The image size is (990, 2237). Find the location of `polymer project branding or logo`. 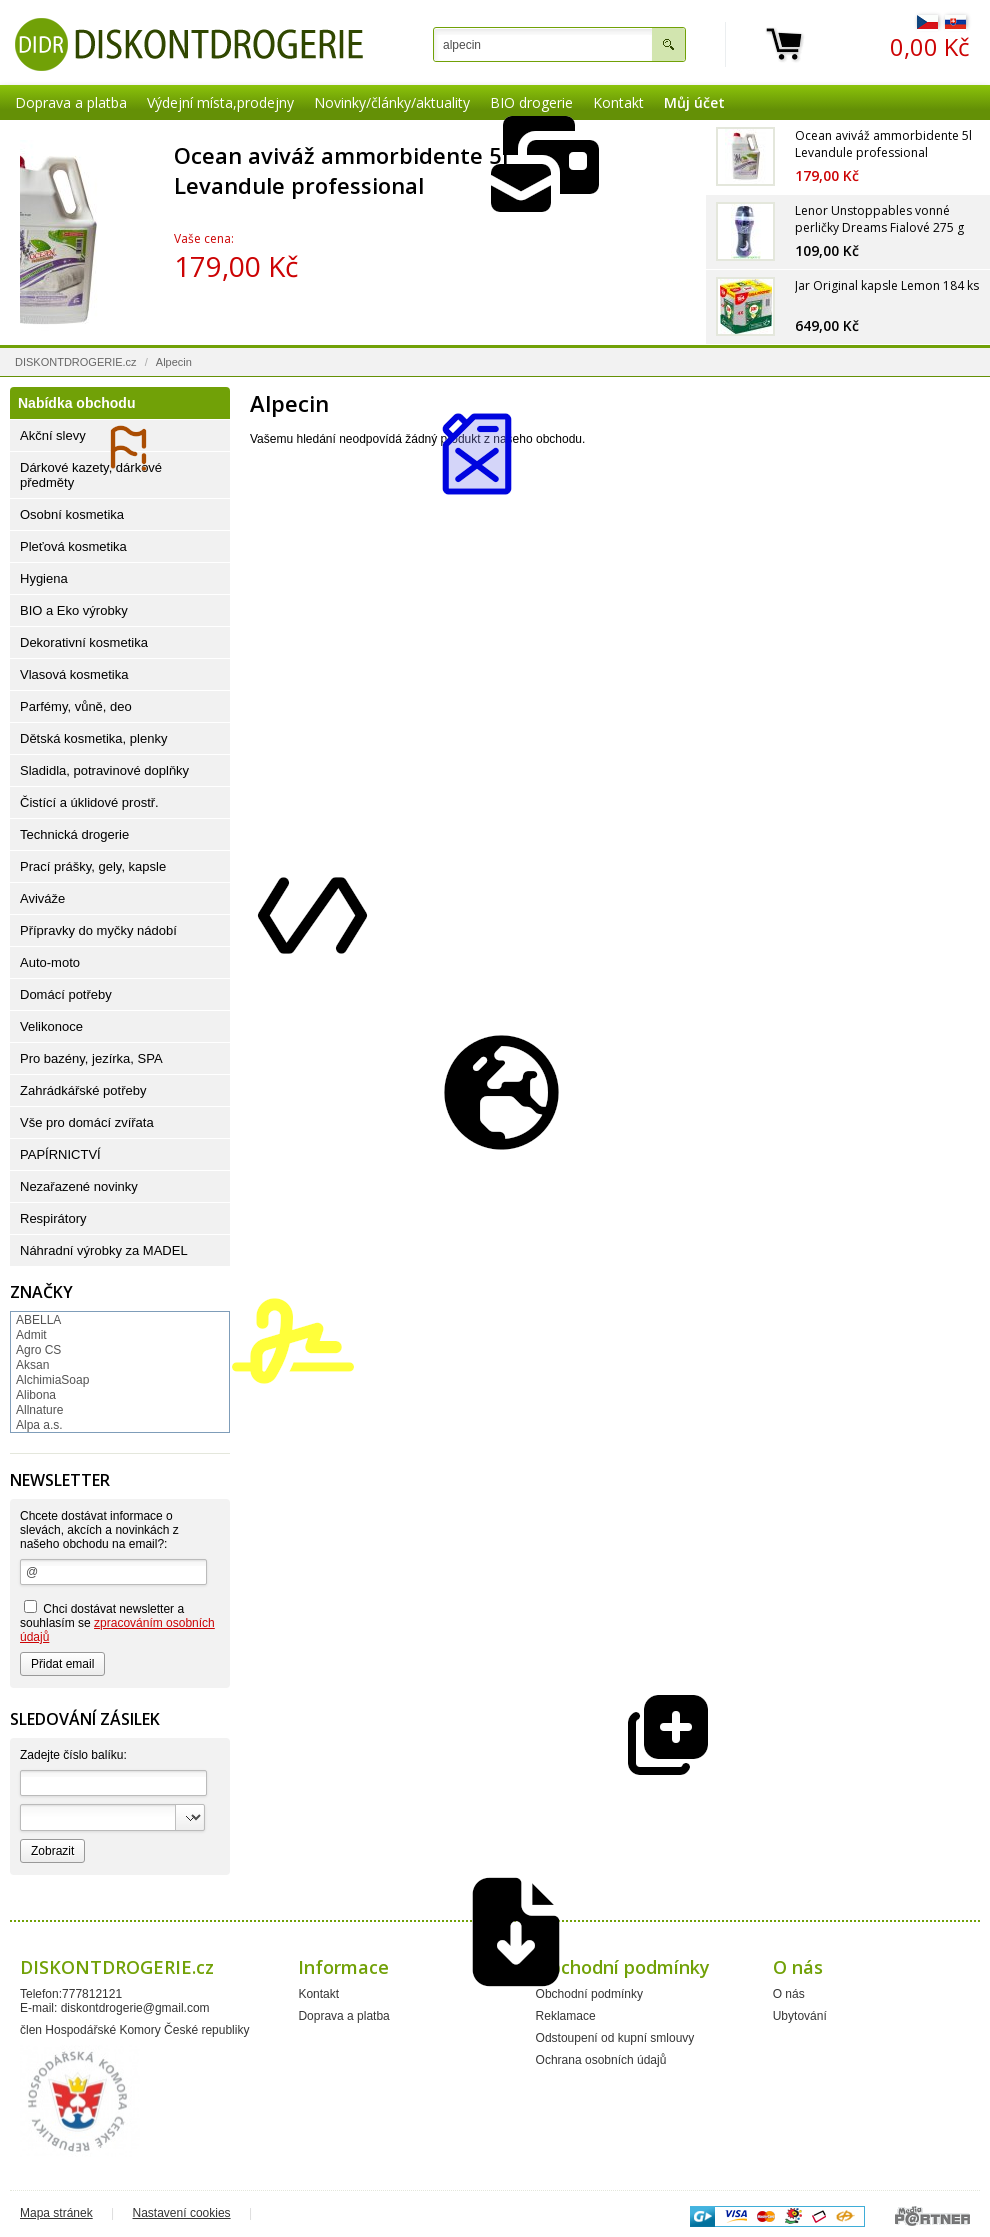

polymer project branding or logo is located at coordinates (312, 915).